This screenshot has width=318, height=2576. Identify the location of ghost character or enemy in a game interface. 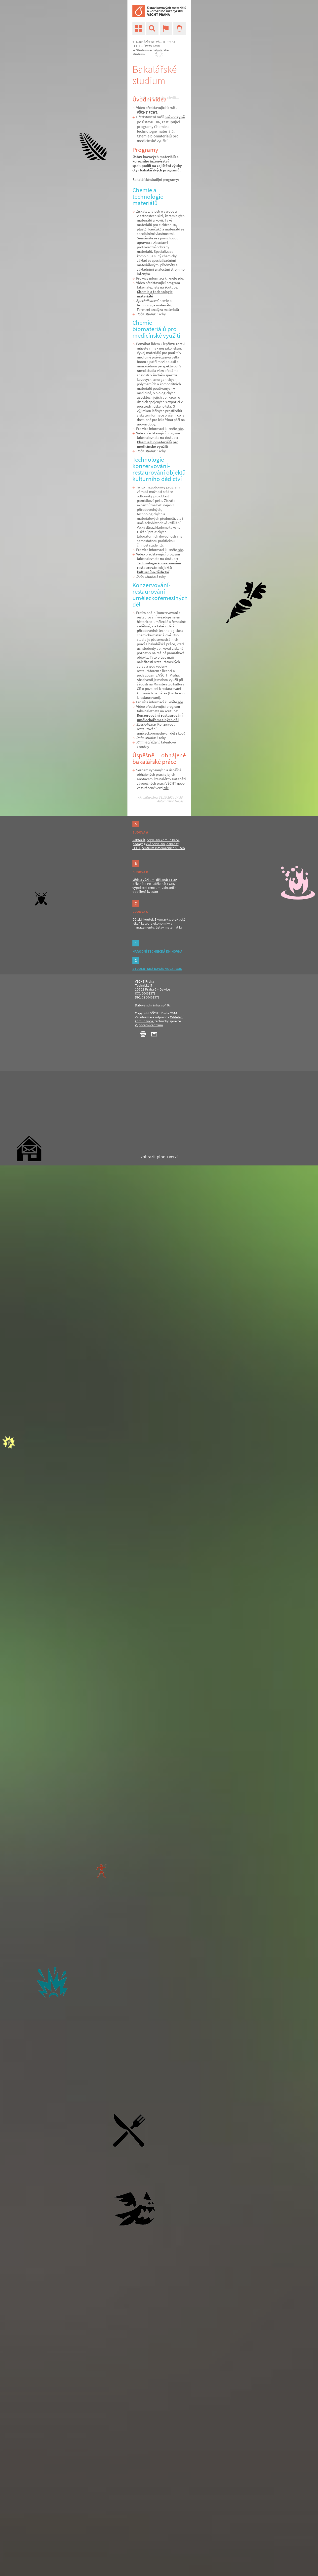
(134, 2209).